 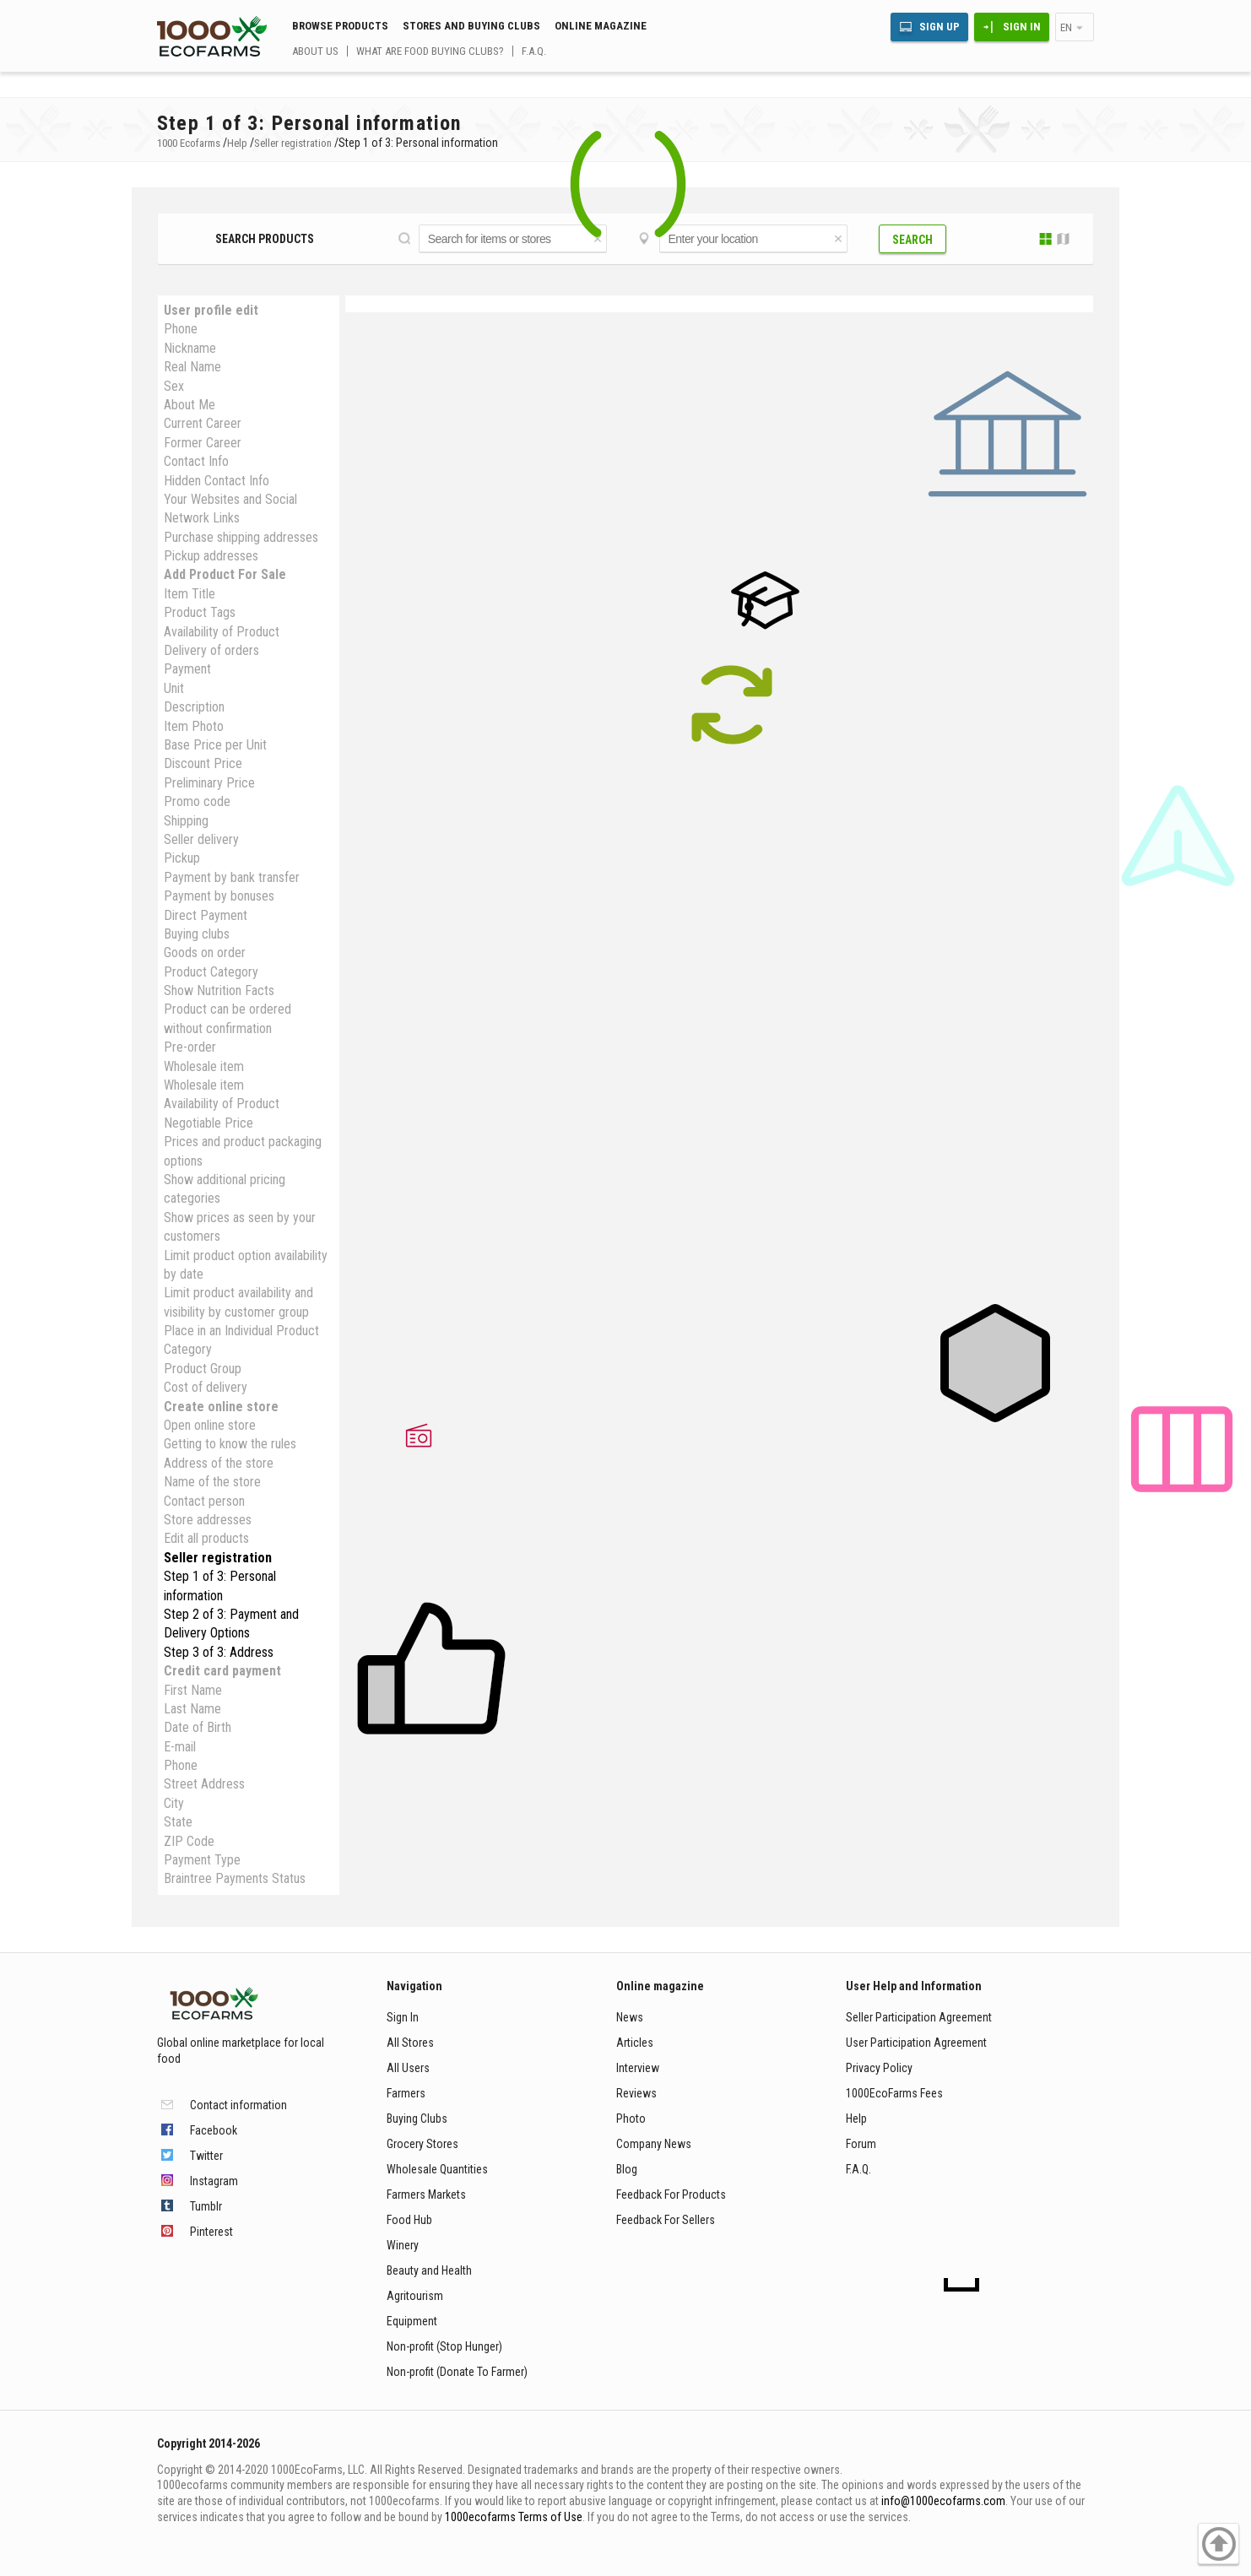 I want to click on switch to column view layout, so click(x=1182, y=1449).